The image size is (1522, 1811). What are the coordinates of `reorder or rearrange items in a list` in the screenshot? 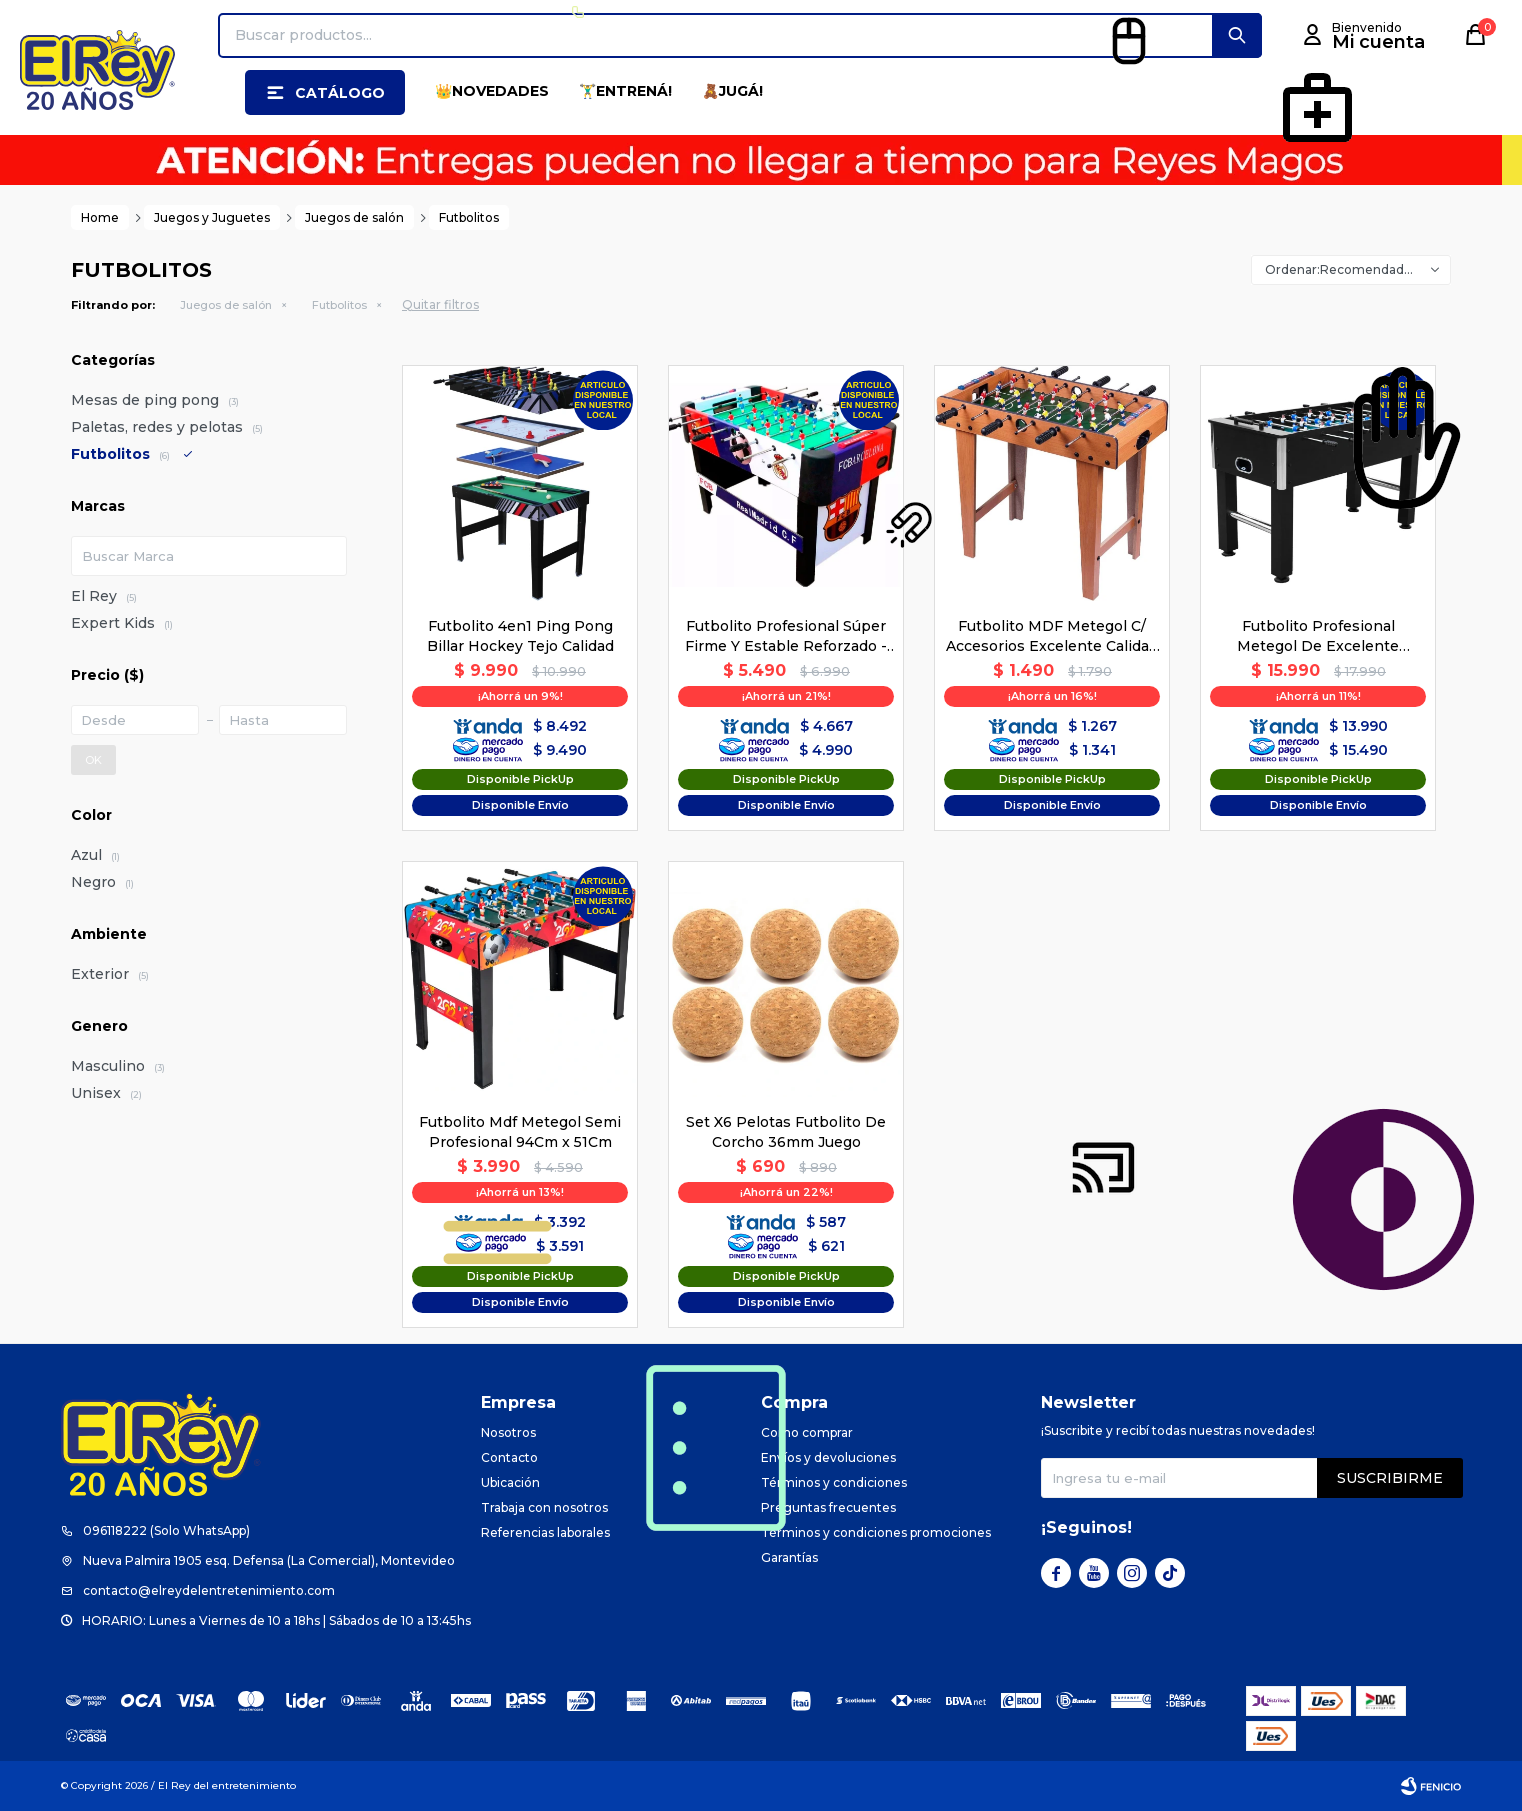 It's located at (497, 1242).